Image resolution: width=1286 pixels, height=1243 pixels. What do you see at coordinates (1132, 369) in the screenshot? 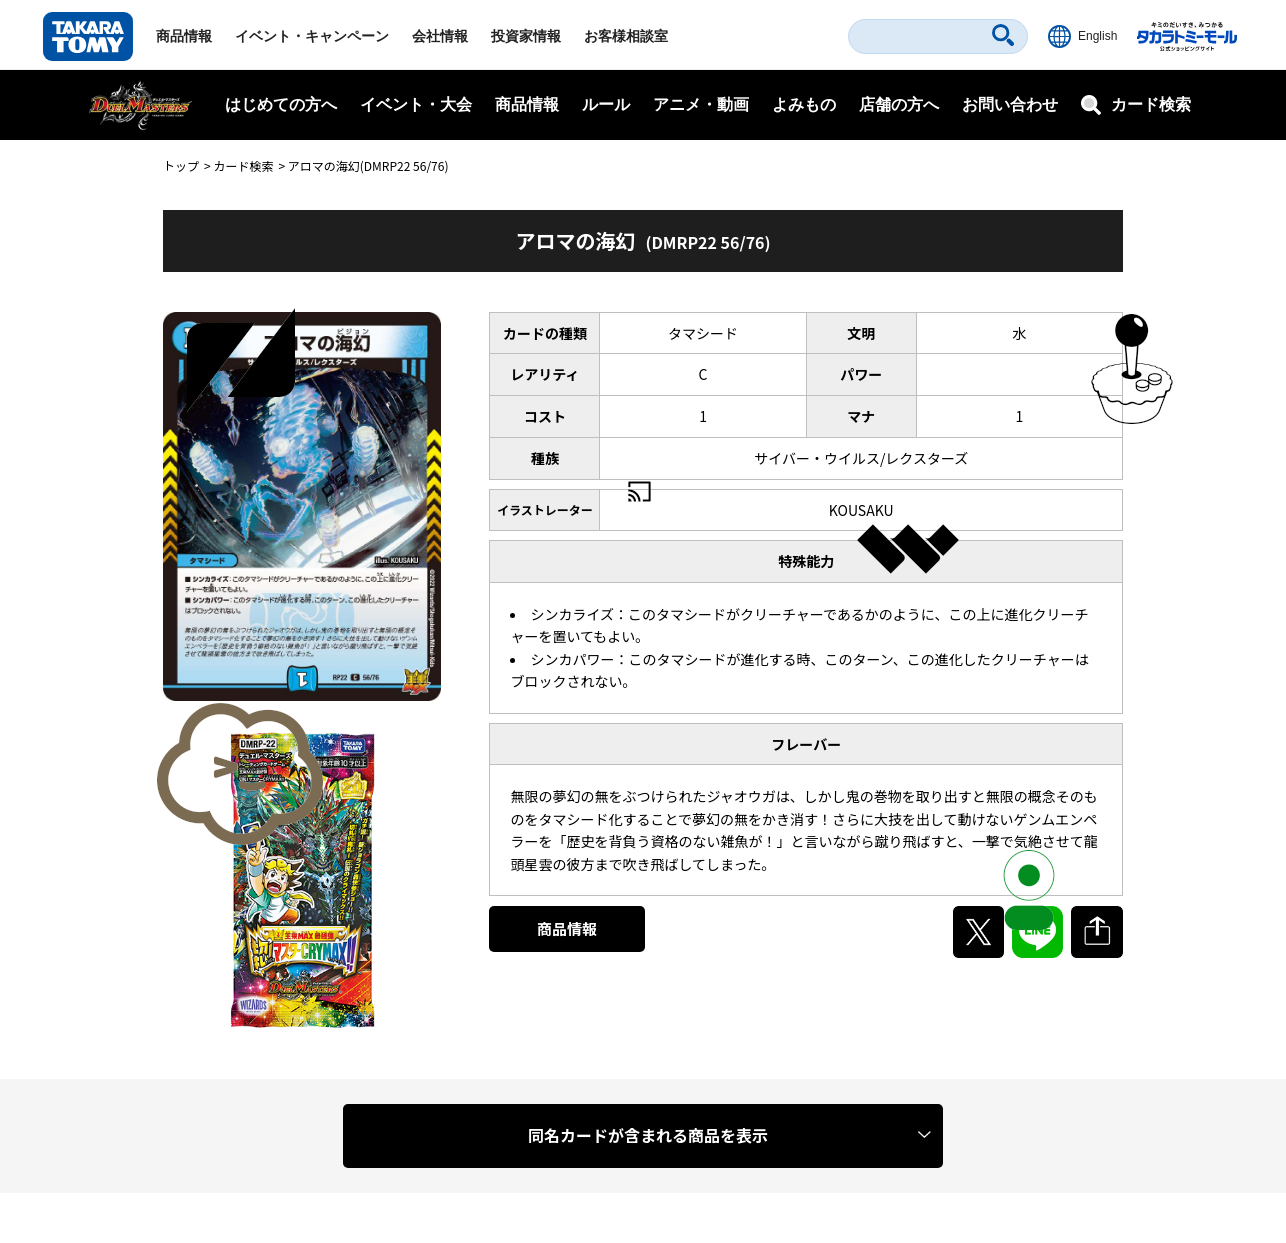
I see `launch retropie emulation software` at bounding box center [1132, 369].